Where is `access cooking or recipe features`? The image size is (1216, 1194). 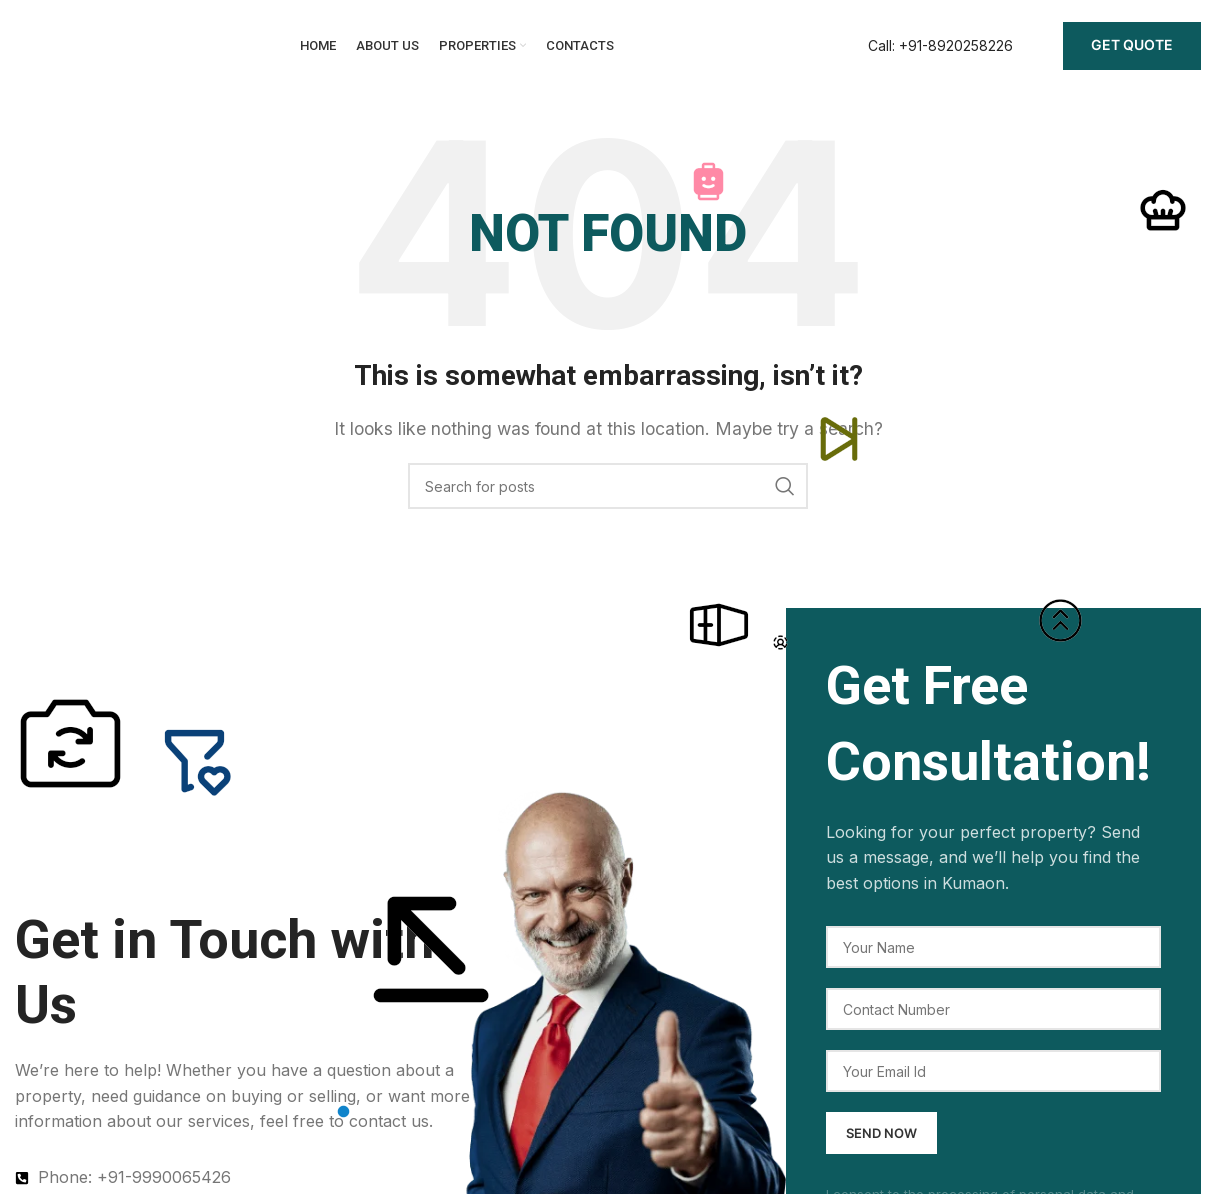 access cooking or recipe features is located at coordinates (1163, 211).